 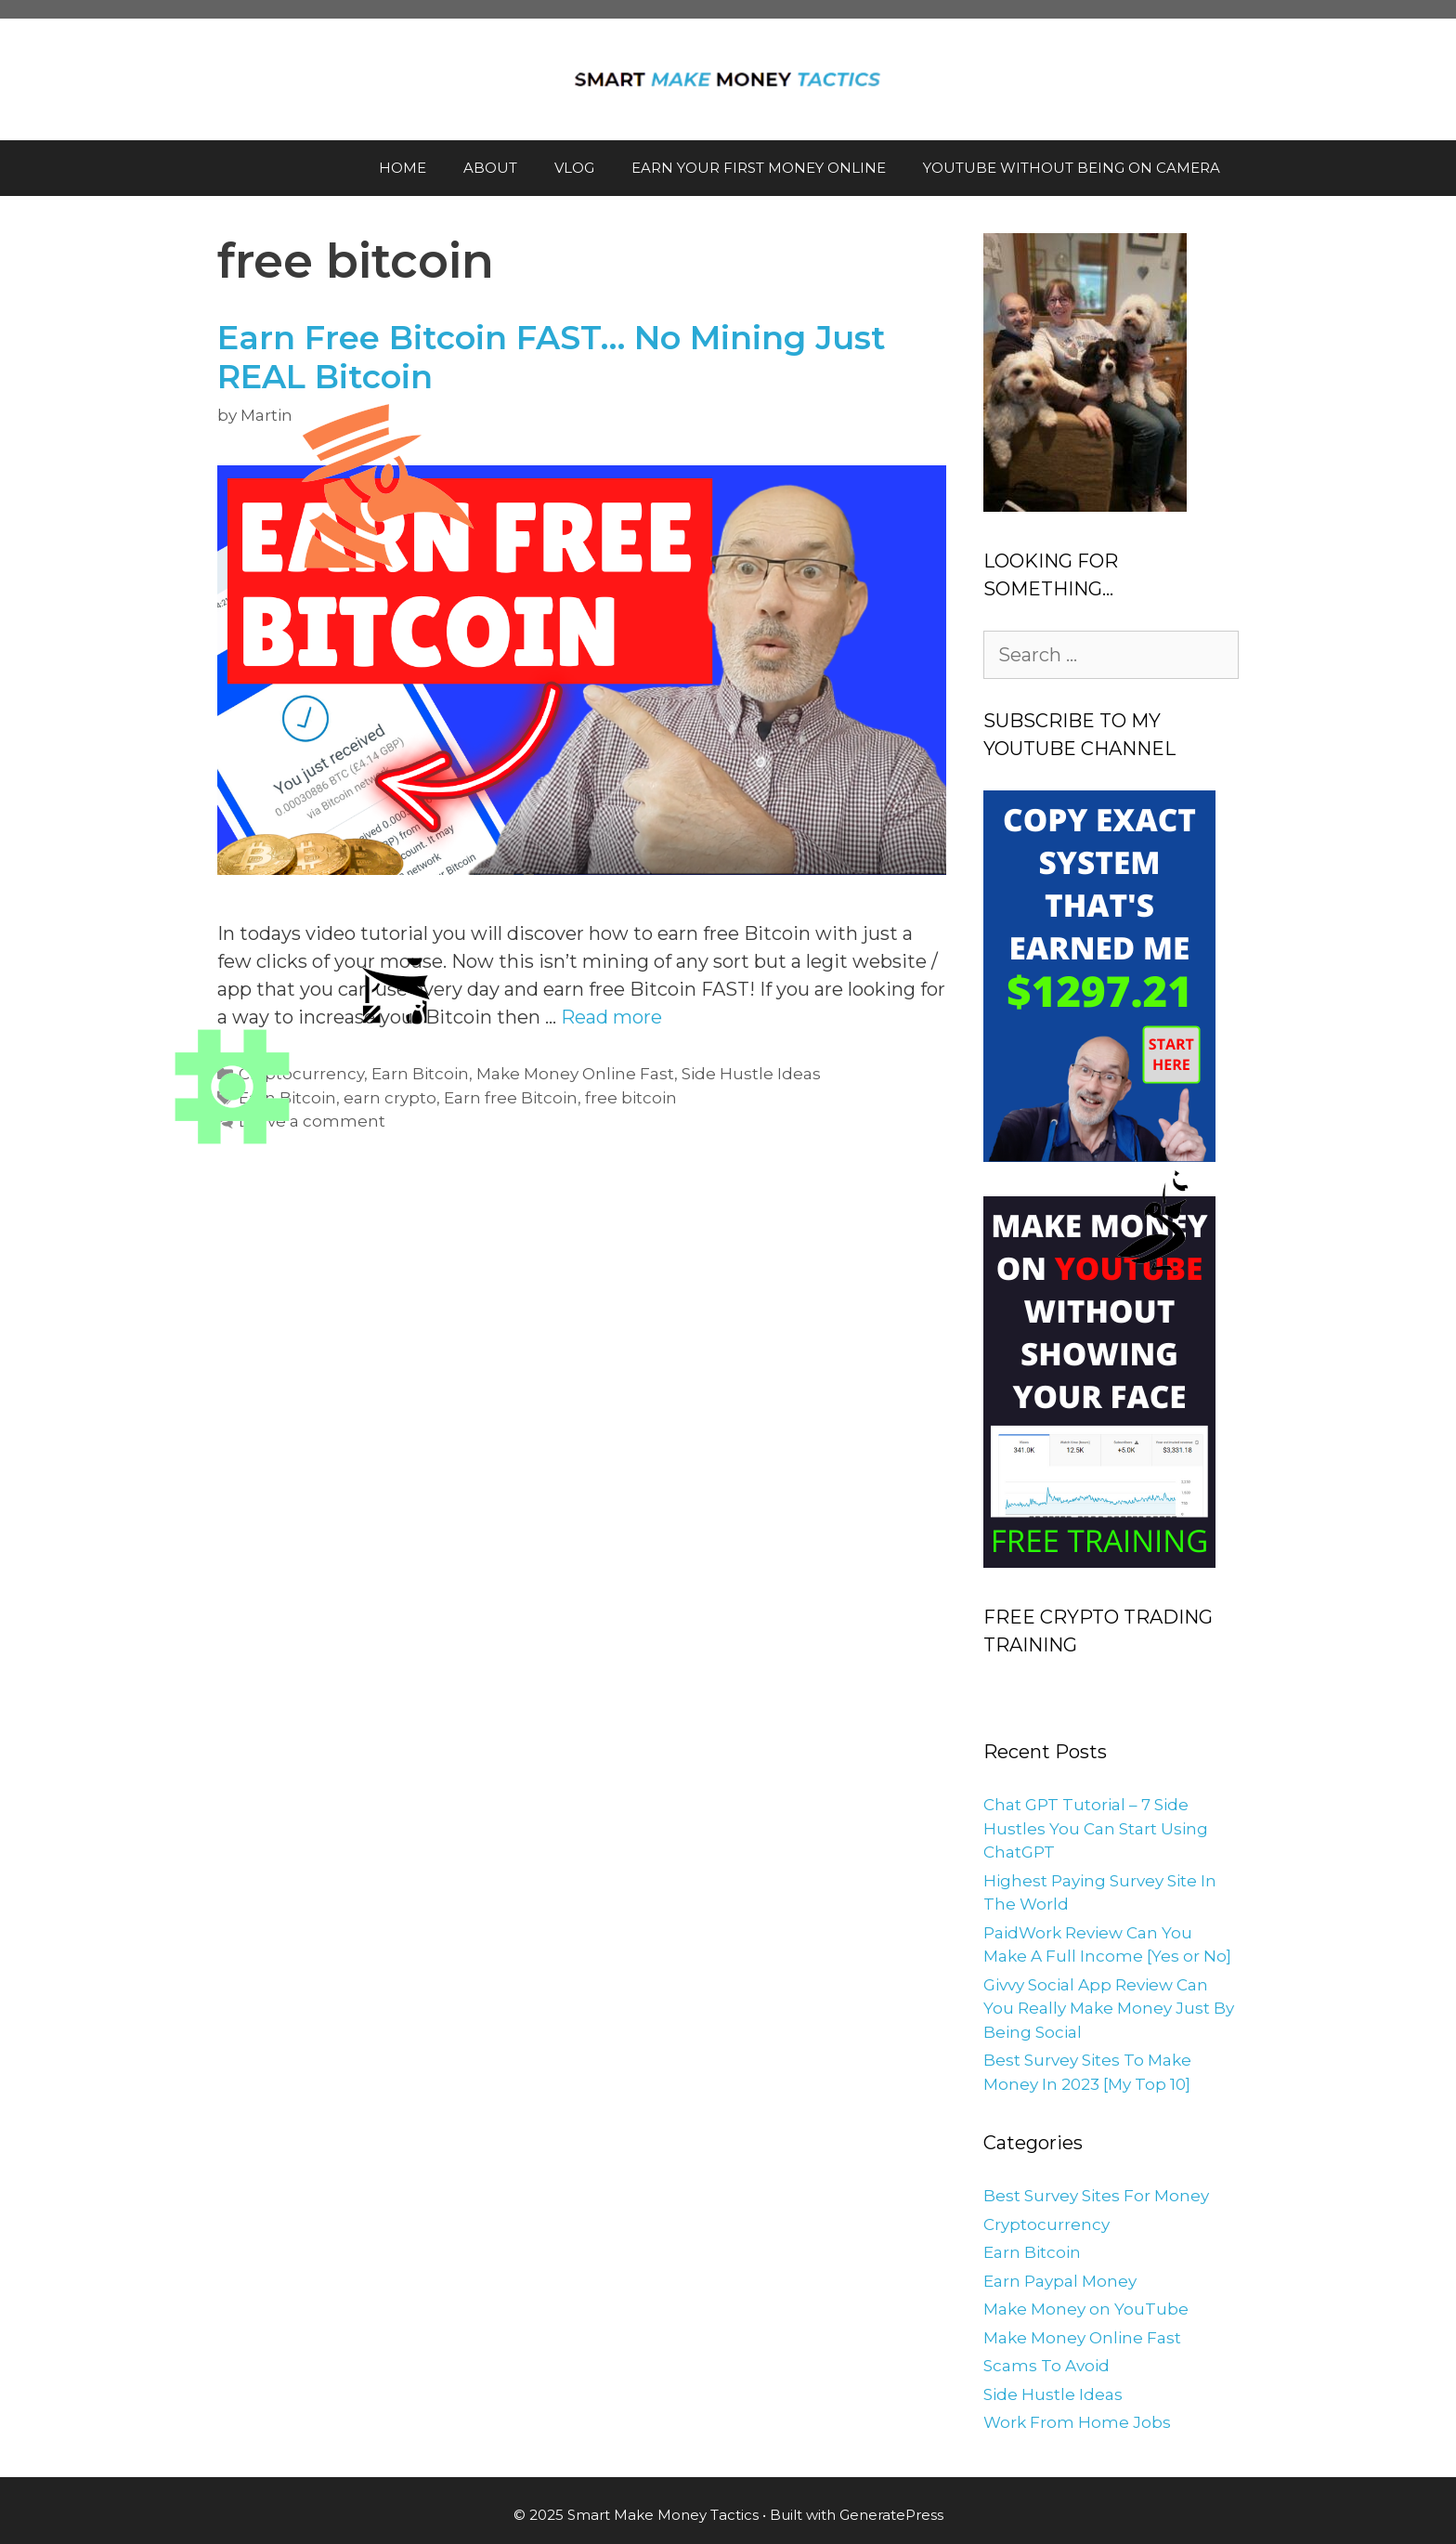 What do you see at coordinates (1156, 1220) in the screenshot?
I see `pelican character or mascot in a game` at bounding box center [1156, 1220].